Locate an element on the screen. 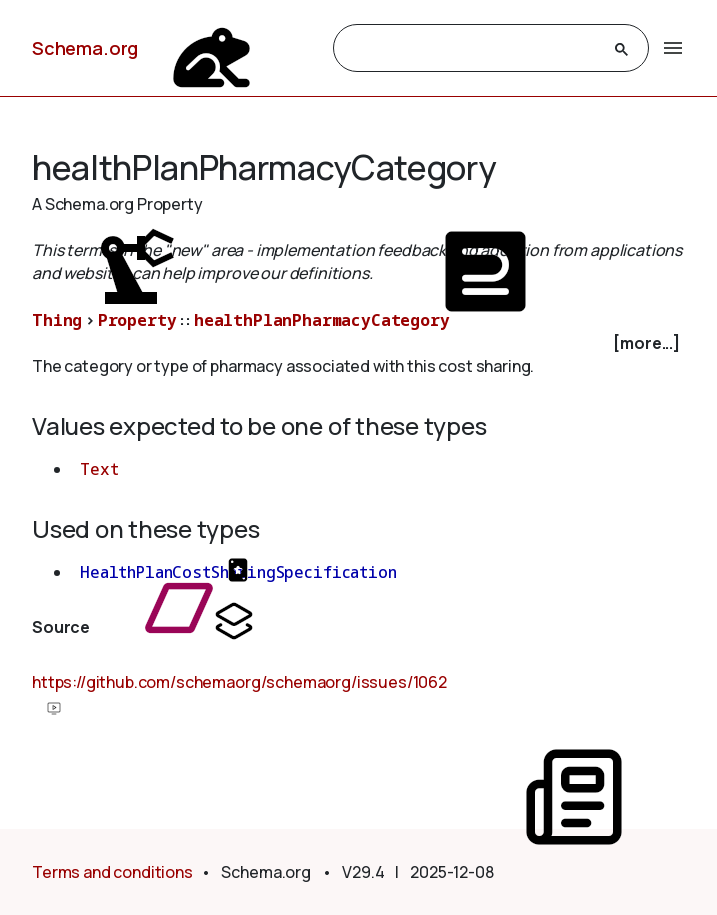 The width and height of the screenshot is (717, 915). indicates a superset relationship in mathematical notation is located at coordinates (485, 271).